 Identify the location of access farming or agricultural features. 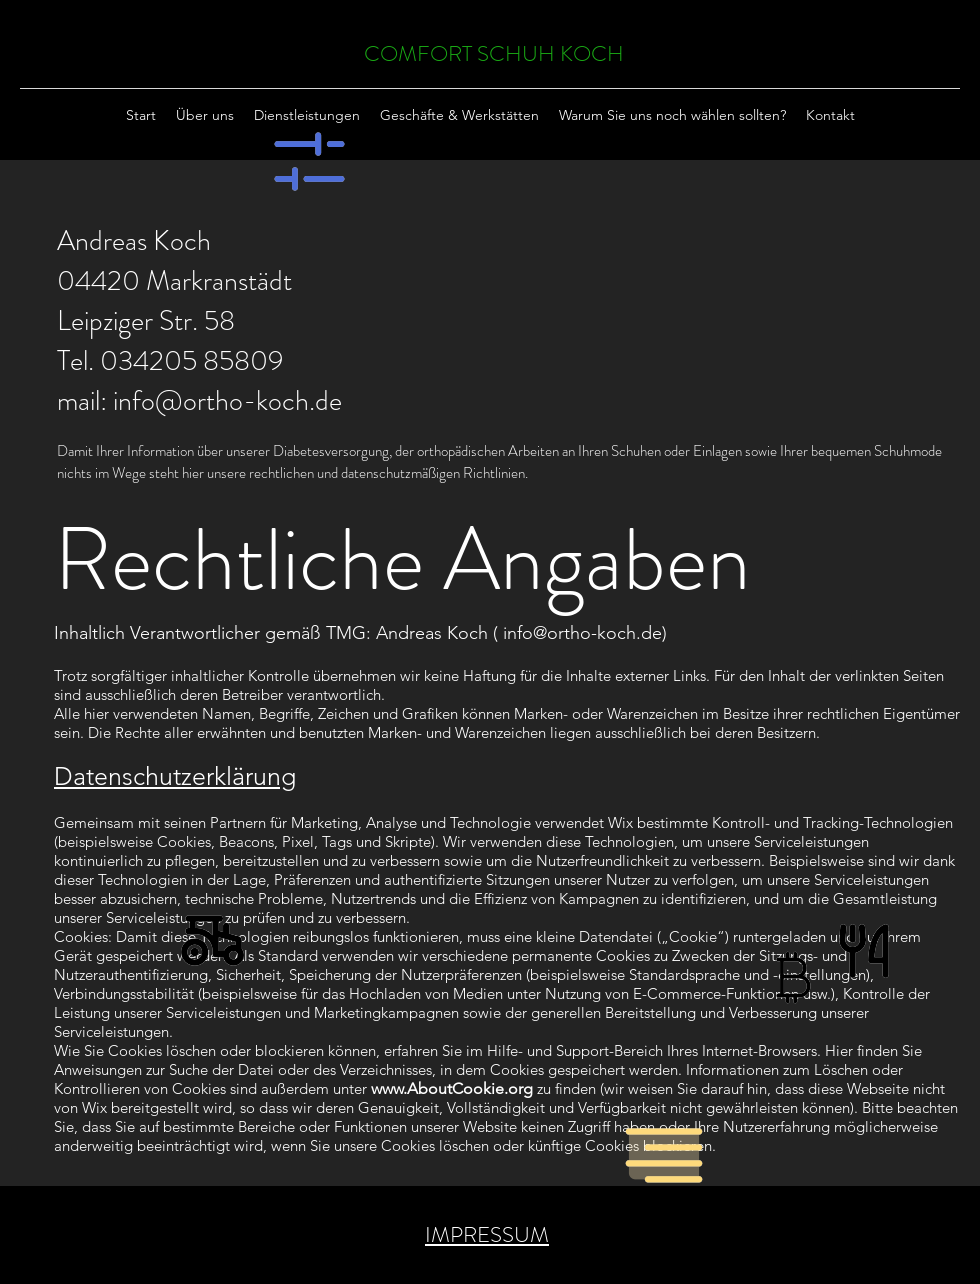
(211, 939).